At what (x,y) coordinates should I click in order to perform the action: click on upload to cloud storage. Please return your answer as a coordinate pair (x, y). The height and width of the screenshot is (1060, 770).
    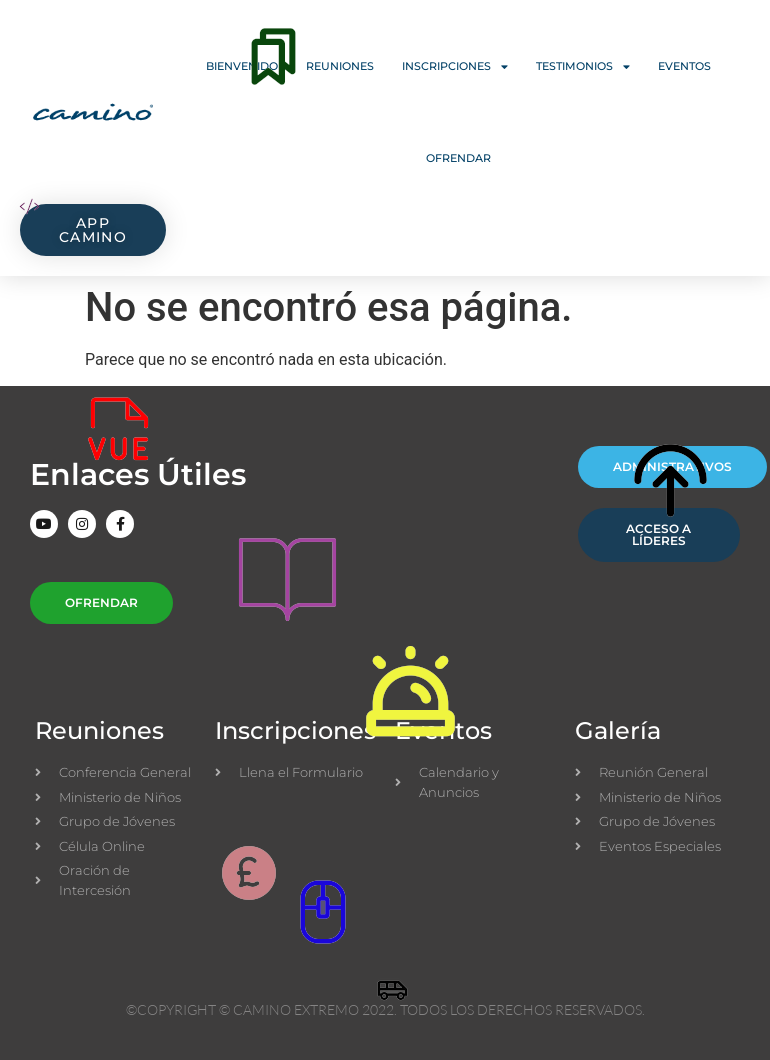
    Looking at the image, I should click on (670, 480).